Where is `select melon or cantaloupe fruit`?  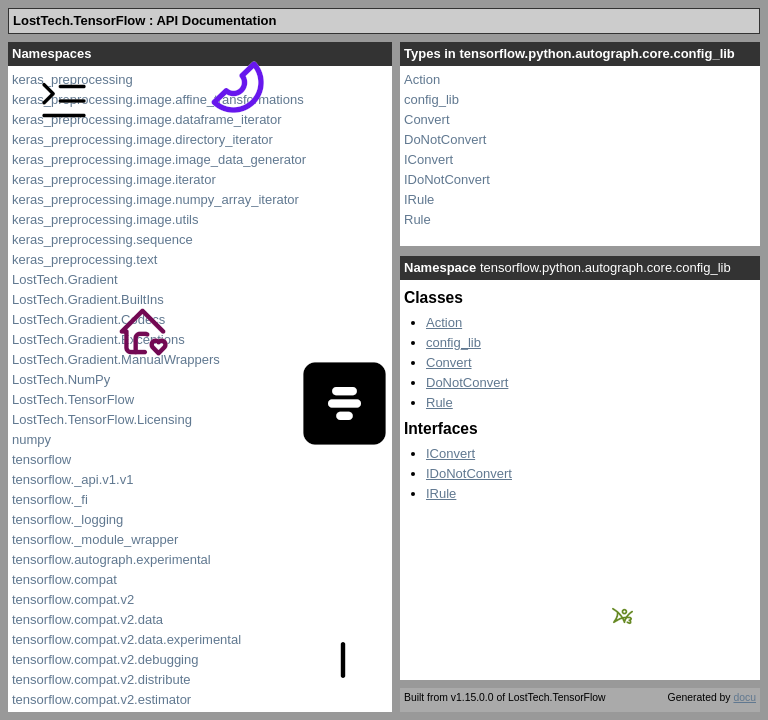
select melon or cantaloupe fruit is located at coordinates (239, 88).